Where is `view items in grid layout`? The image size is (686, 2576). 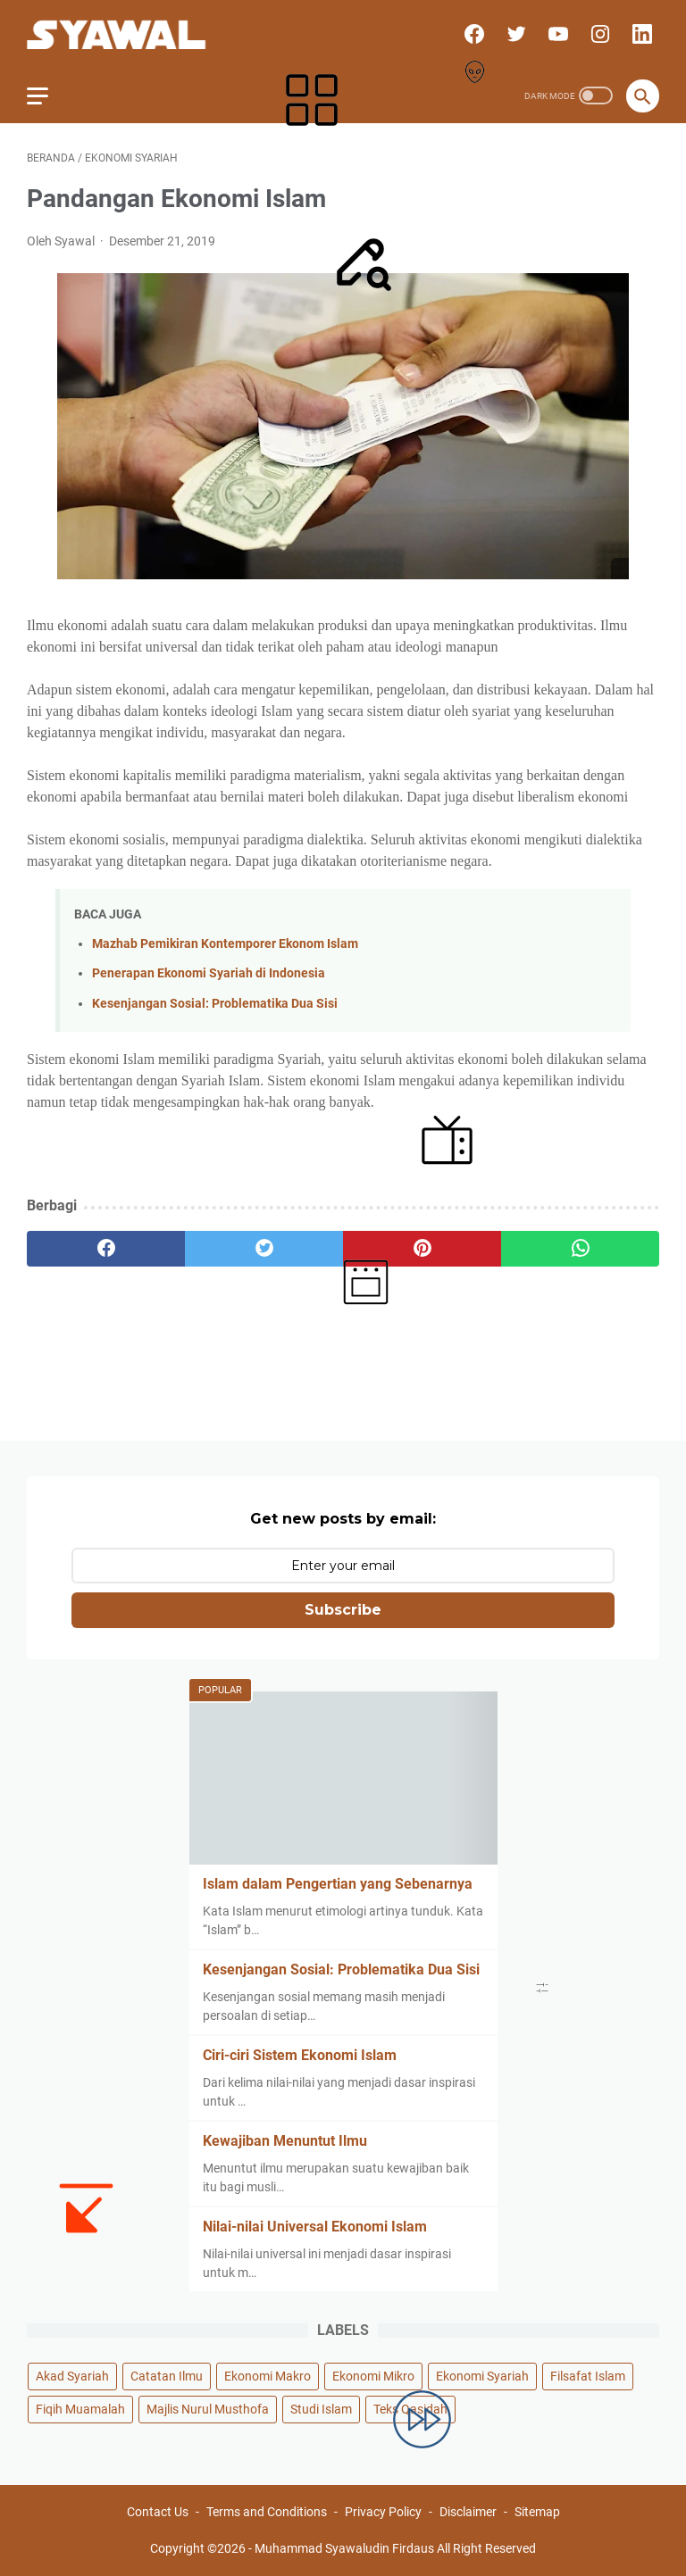 view items in grid layout is located at coordinates (312, 100).